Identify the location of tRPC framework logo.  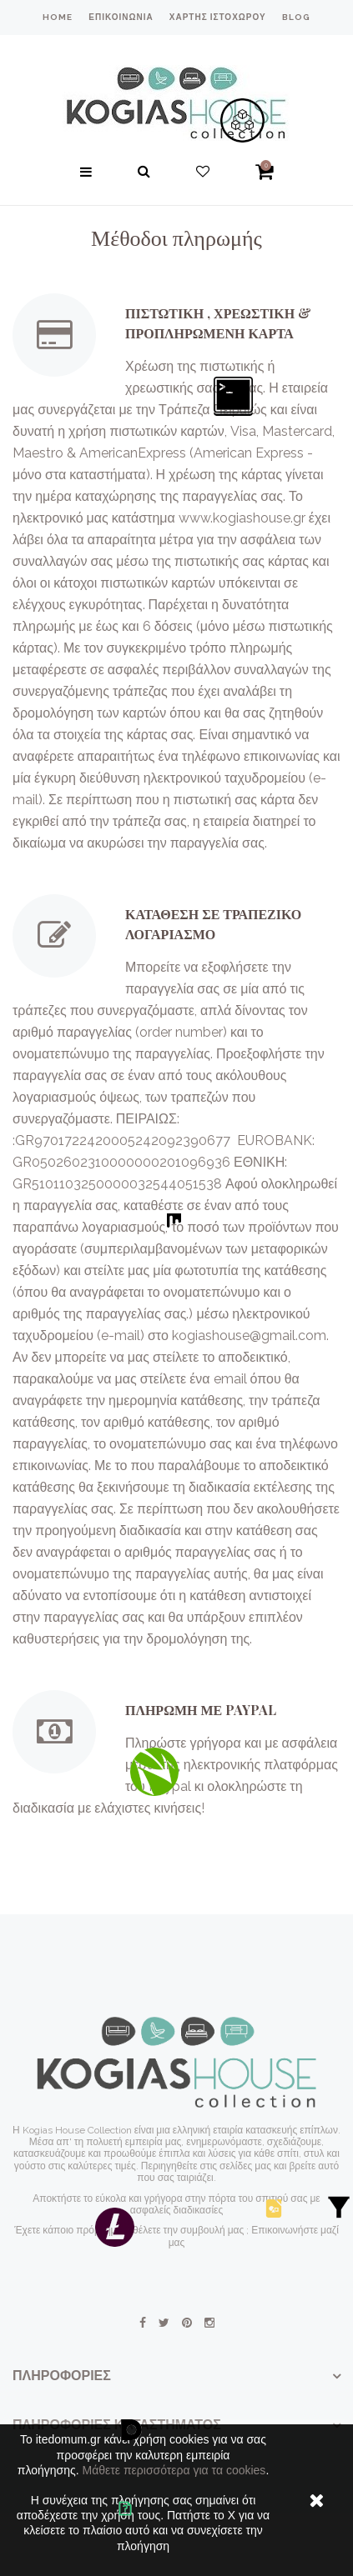
(242, 120).